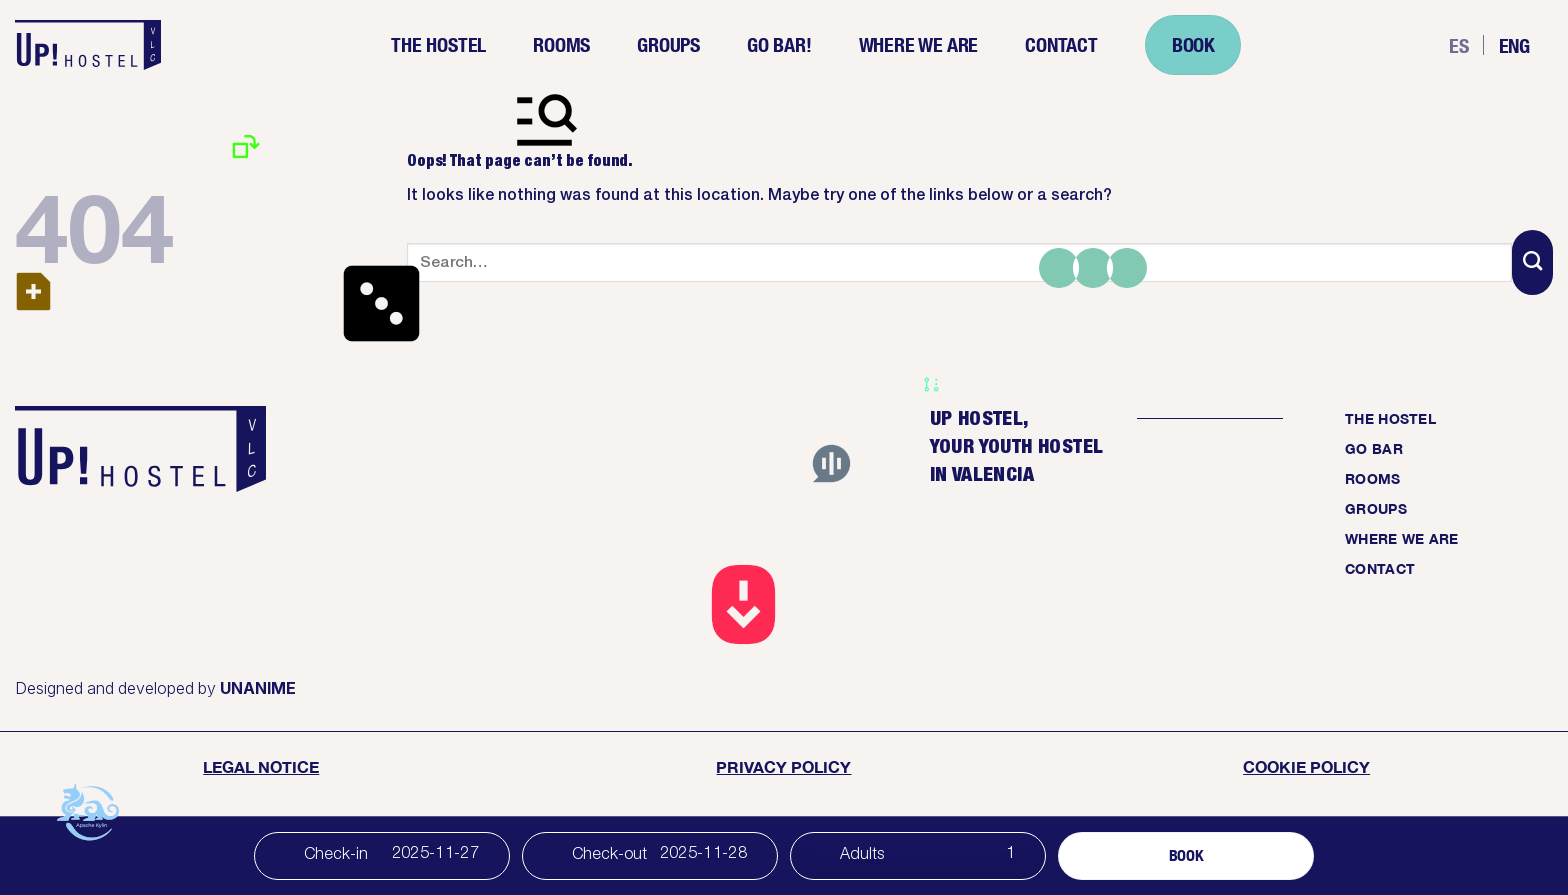  I want to click on search within menu options, so click(544, 121).